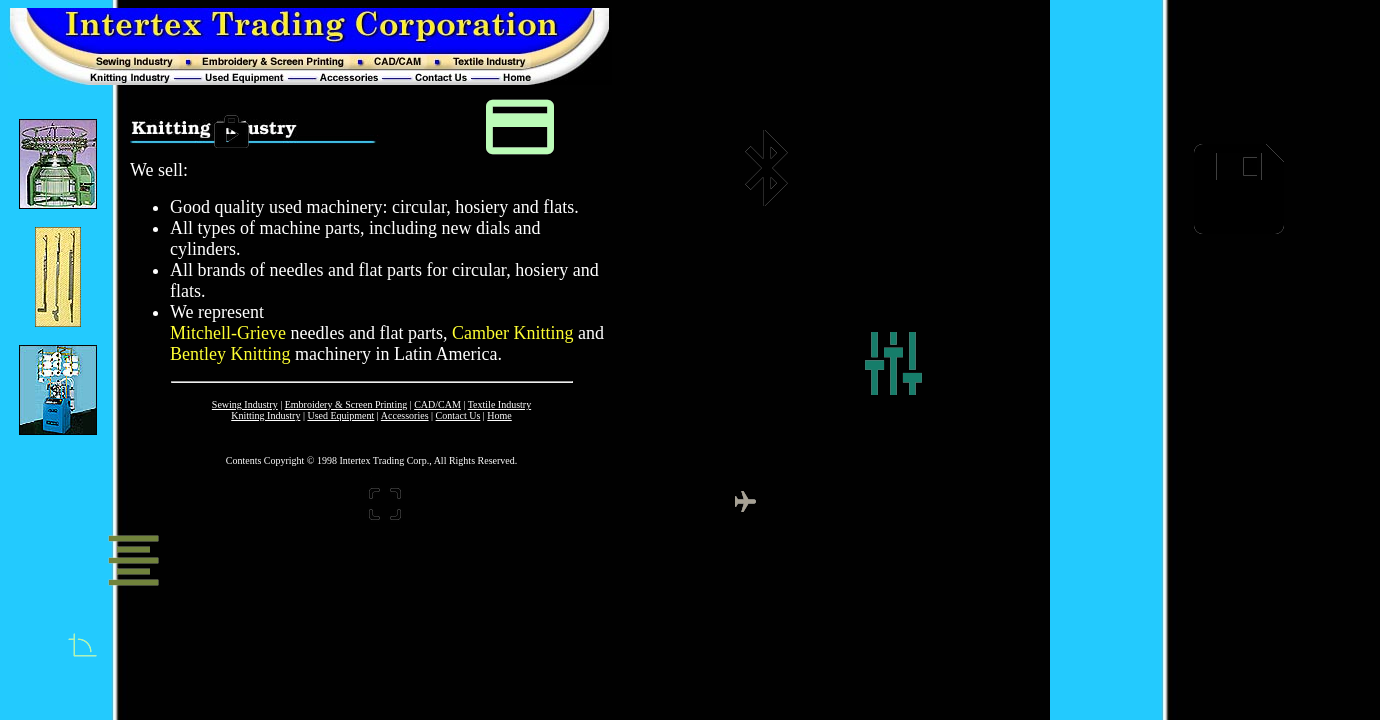  What do you see at coordinates (767, 168) in the screenshot?
I see `toggle bluetooth connectivity on or off` at bounding box center [767, 168].